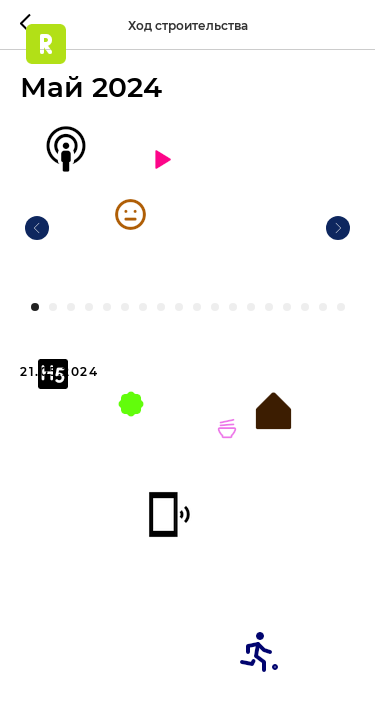 Image resolution: width=375 pixels, height=720 pixels. Describe the element at coordinates (161, 159) in the screenshot. I see `play media content` at that location.